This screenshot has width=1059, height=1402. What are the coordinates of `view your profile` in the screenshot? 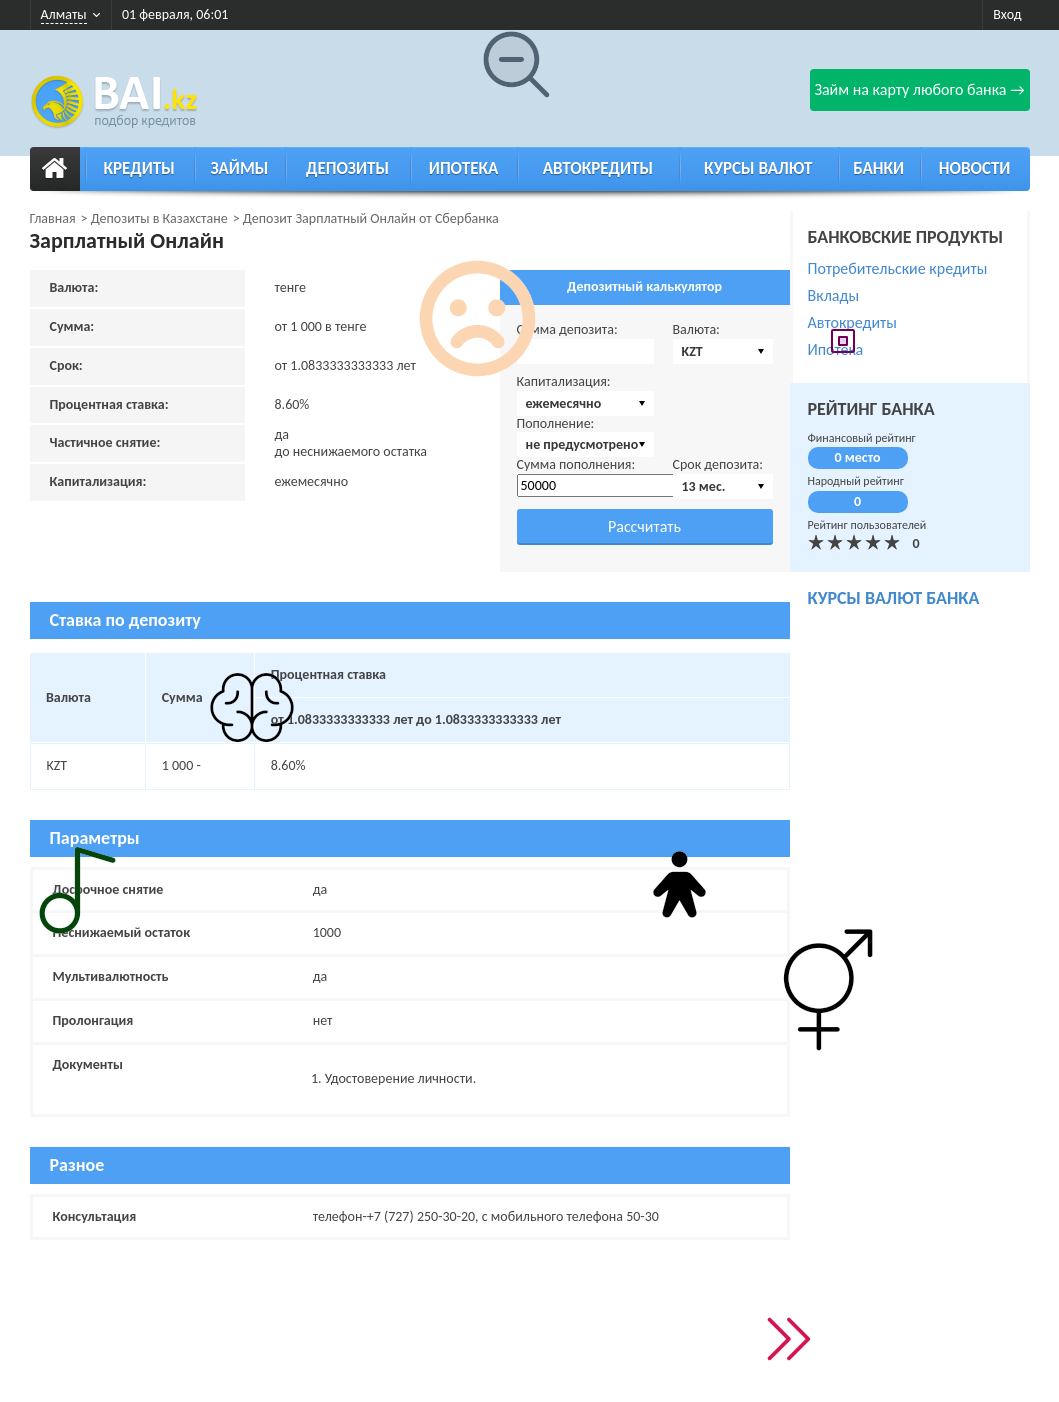 It's located at (679, 885).